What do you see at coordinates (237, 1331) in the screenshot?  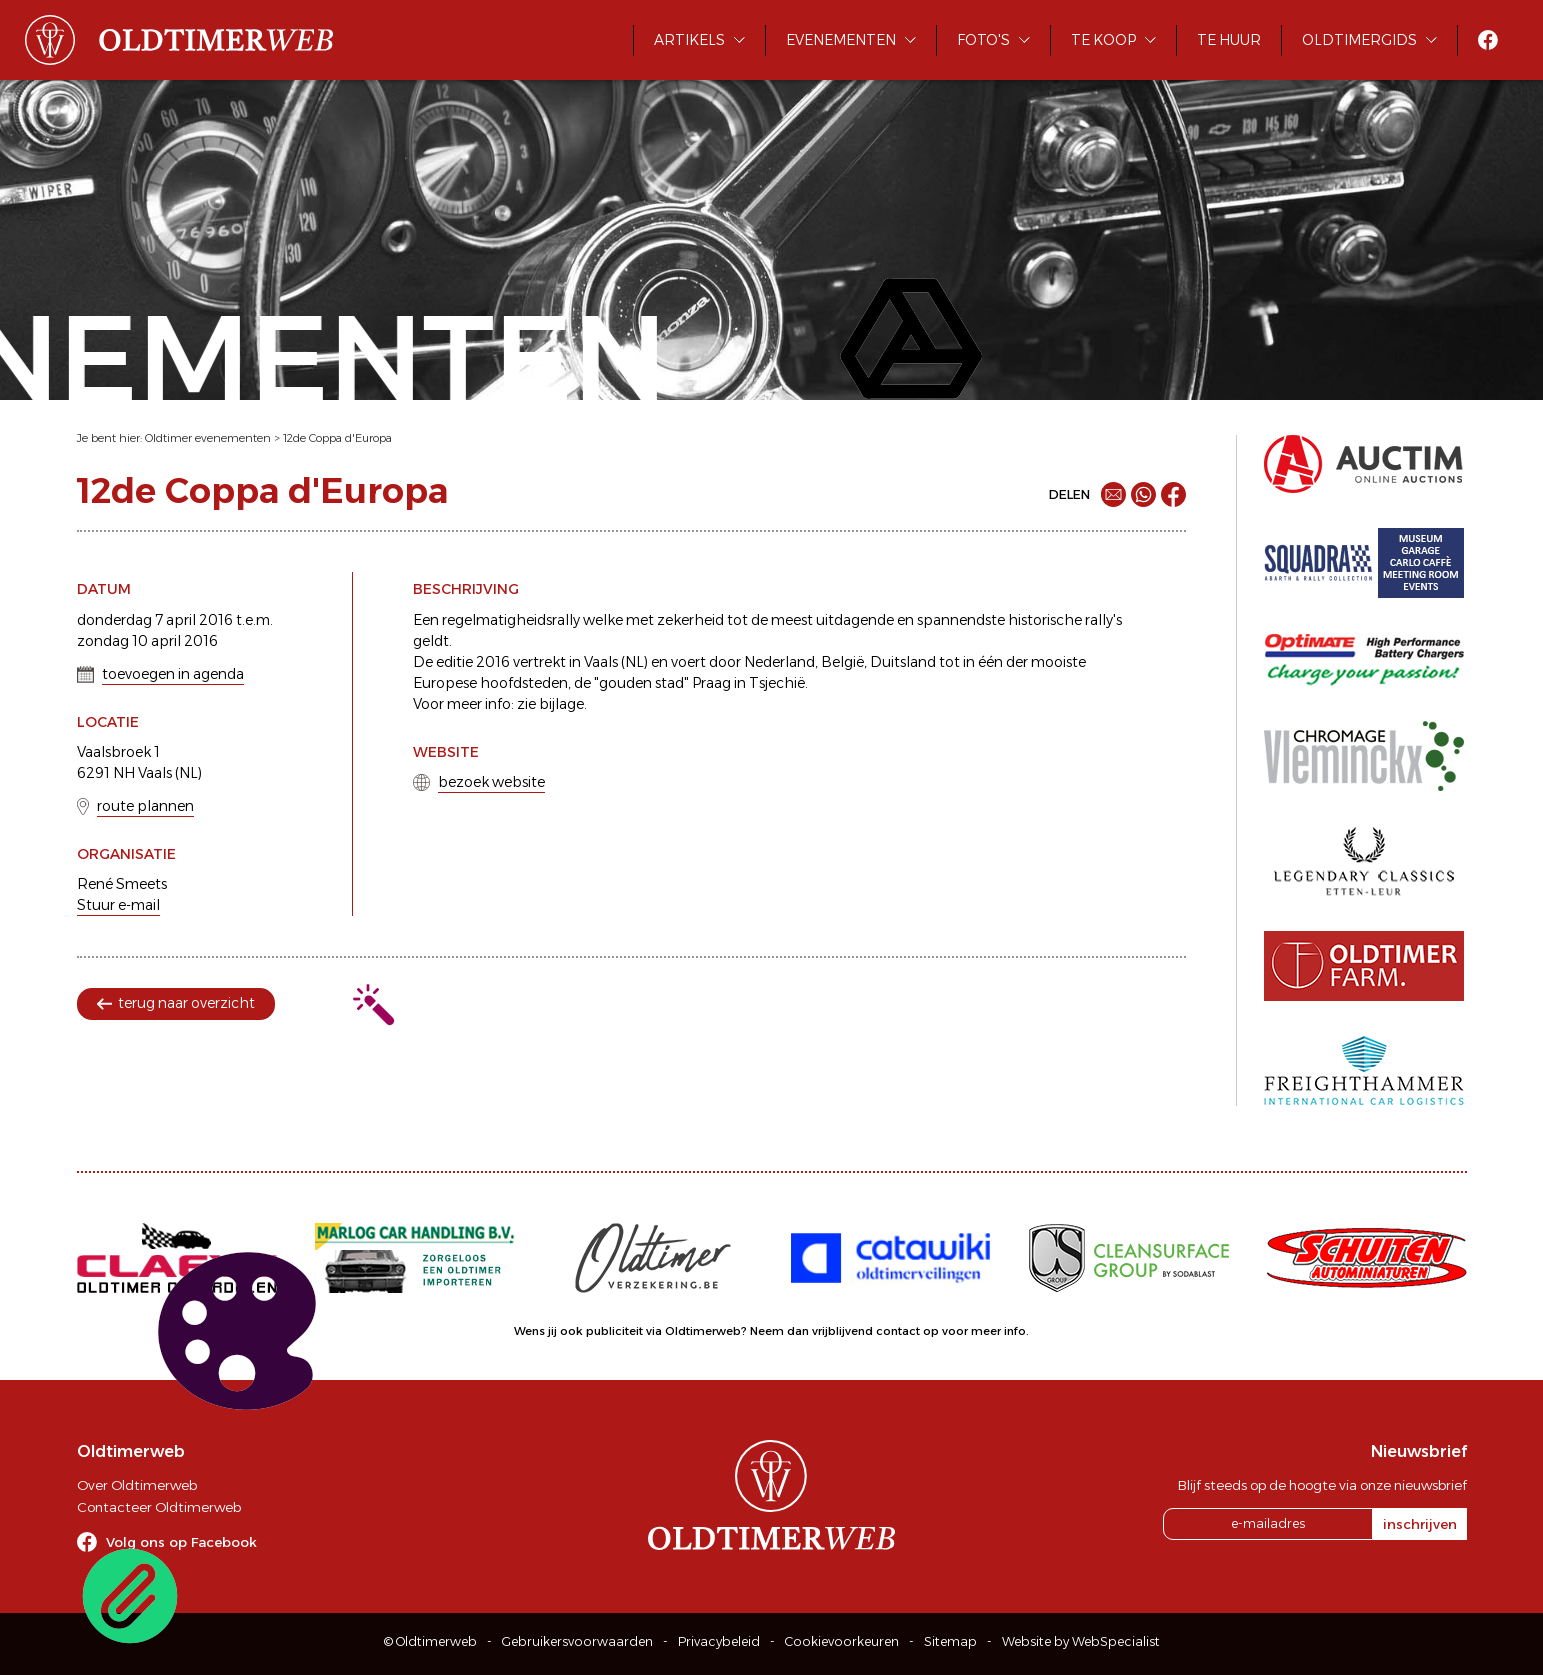 I see `open color picker or theme settings` at bounding box center [237, 1331].